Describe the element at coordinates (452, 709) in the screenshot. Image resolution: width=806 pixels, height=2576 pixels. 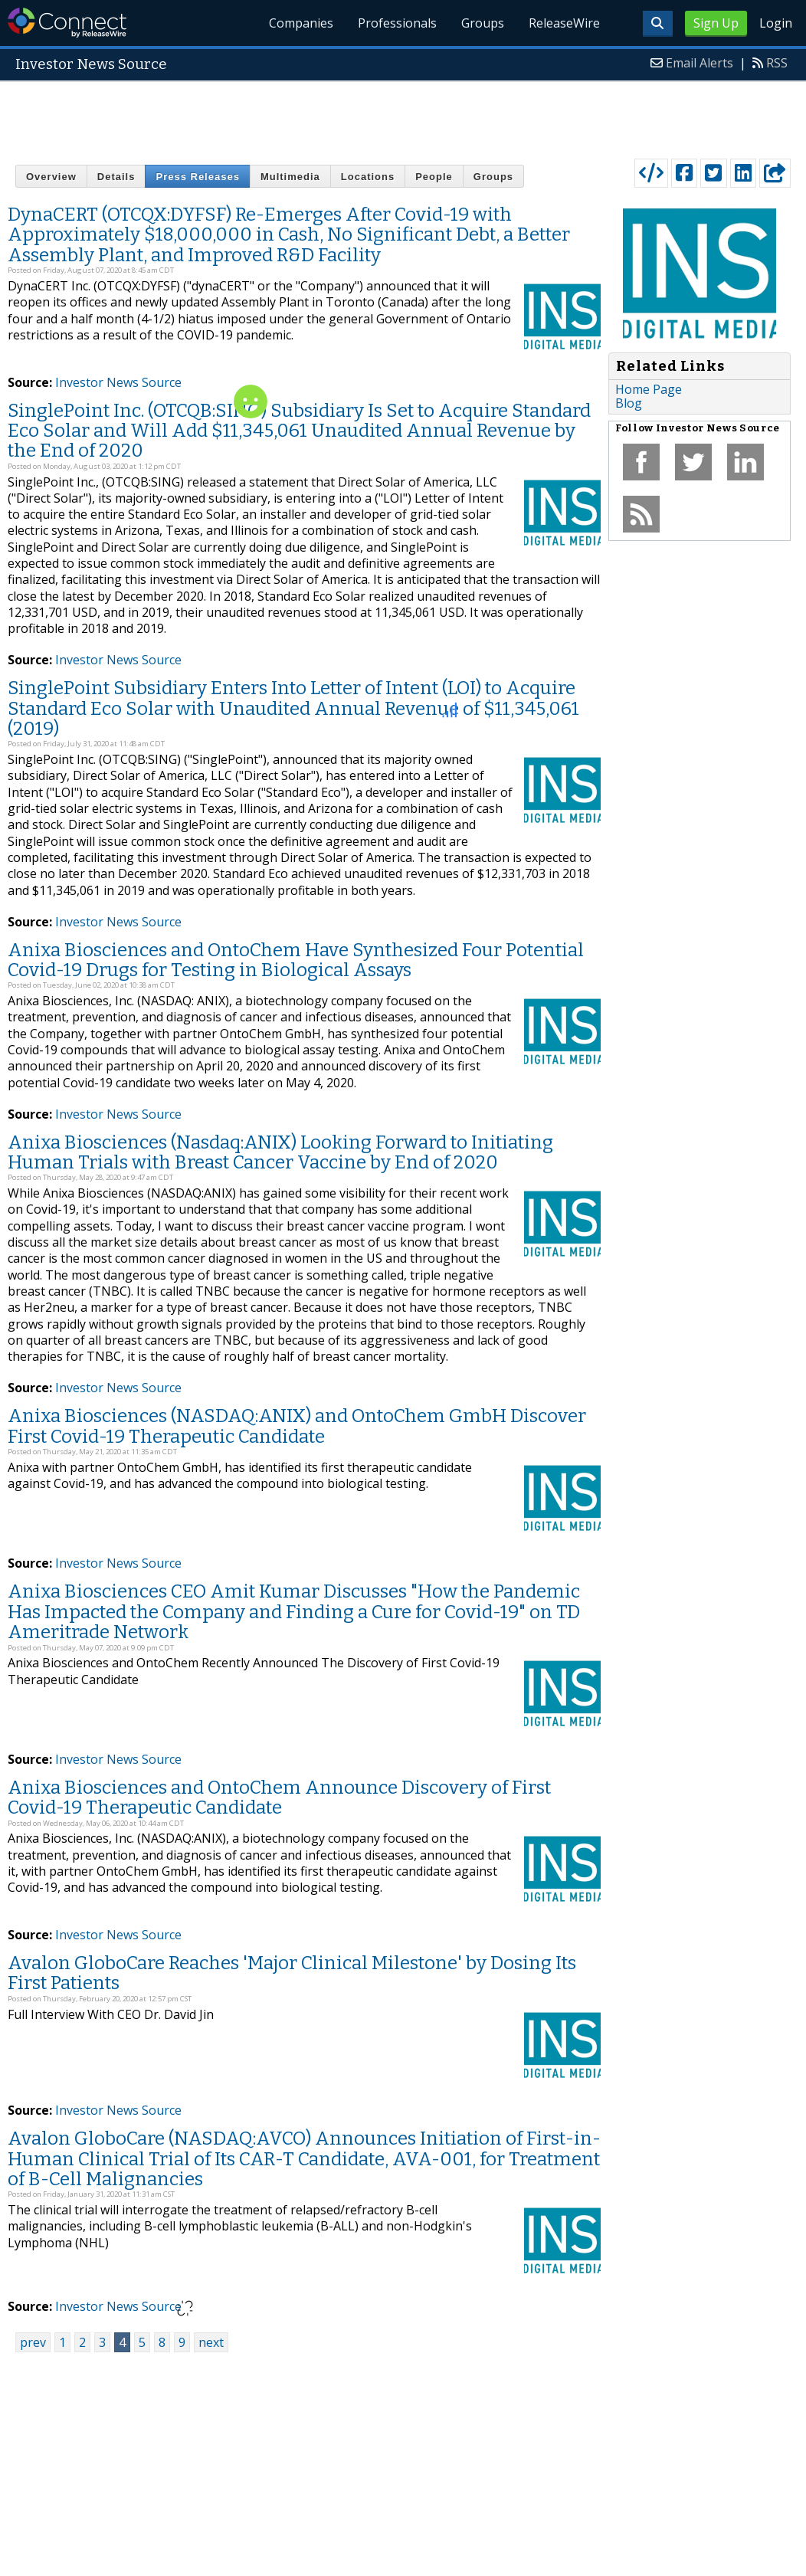
I see `indicates strong cellular network connection` at that location.